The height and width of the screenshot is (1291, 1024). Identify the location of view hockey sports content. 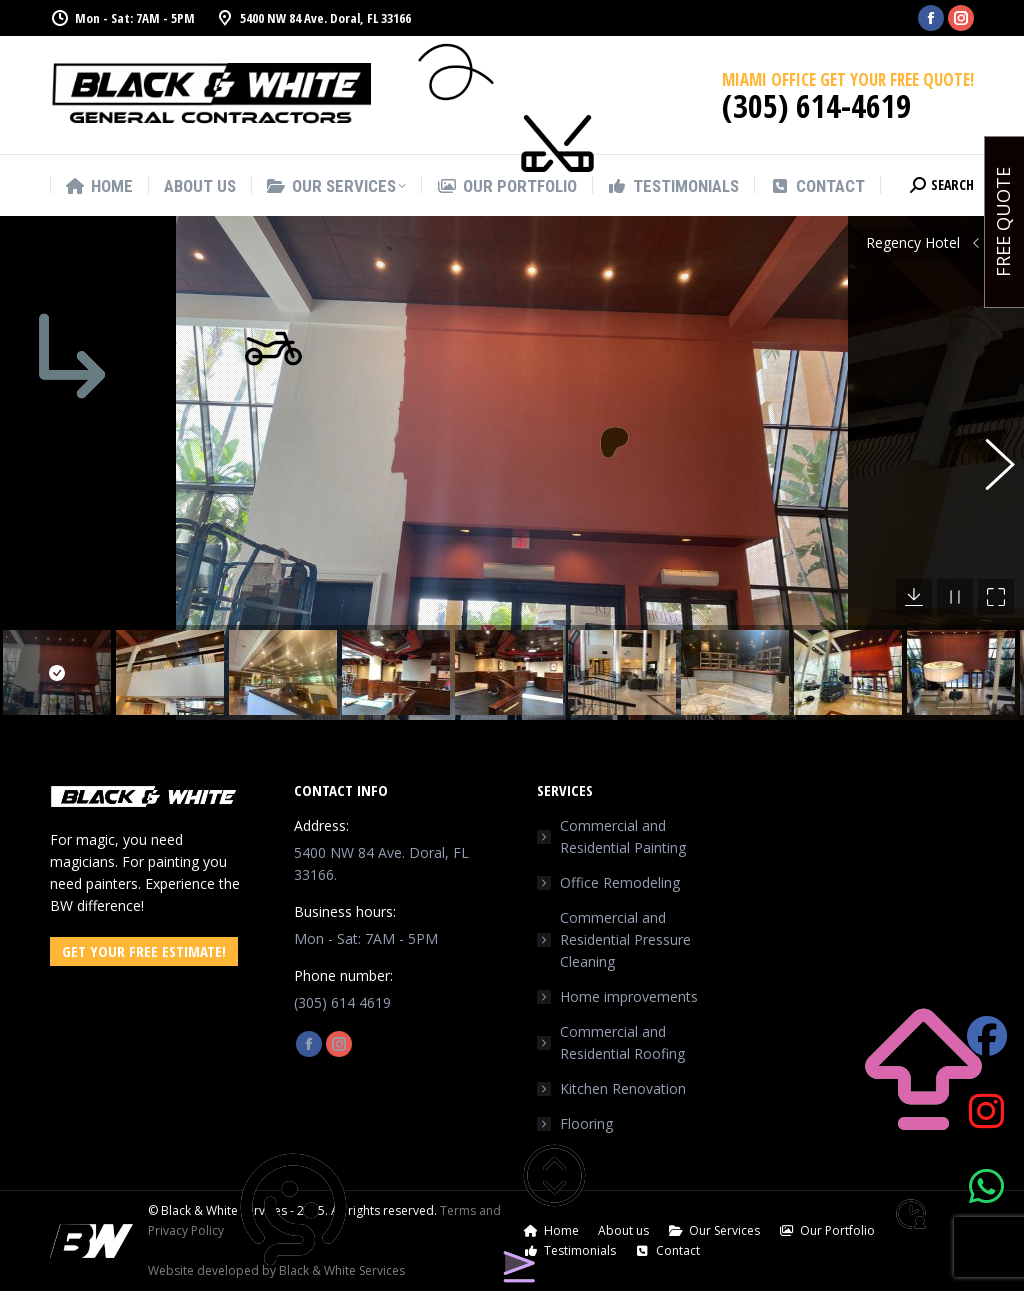
(557, 143).